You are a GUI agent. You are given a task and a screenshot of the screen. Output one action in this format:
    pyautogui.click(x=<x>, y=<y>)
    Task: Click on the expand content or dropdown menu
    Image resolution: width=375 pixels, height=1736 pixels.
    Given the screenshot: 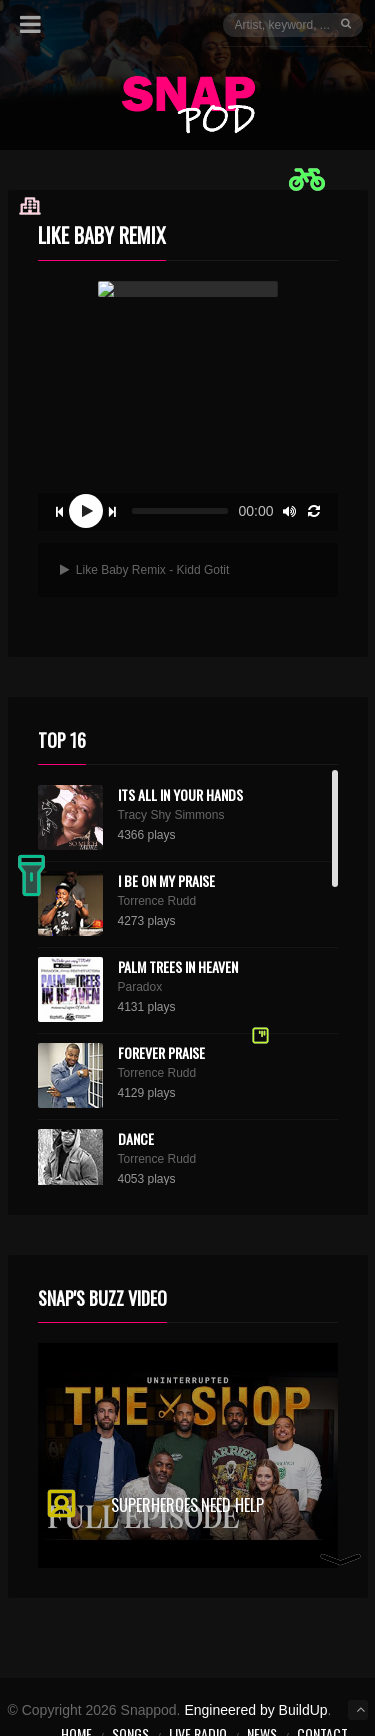 What is the action you would take?
    pyautogui.click(x=340, y=1558)
    